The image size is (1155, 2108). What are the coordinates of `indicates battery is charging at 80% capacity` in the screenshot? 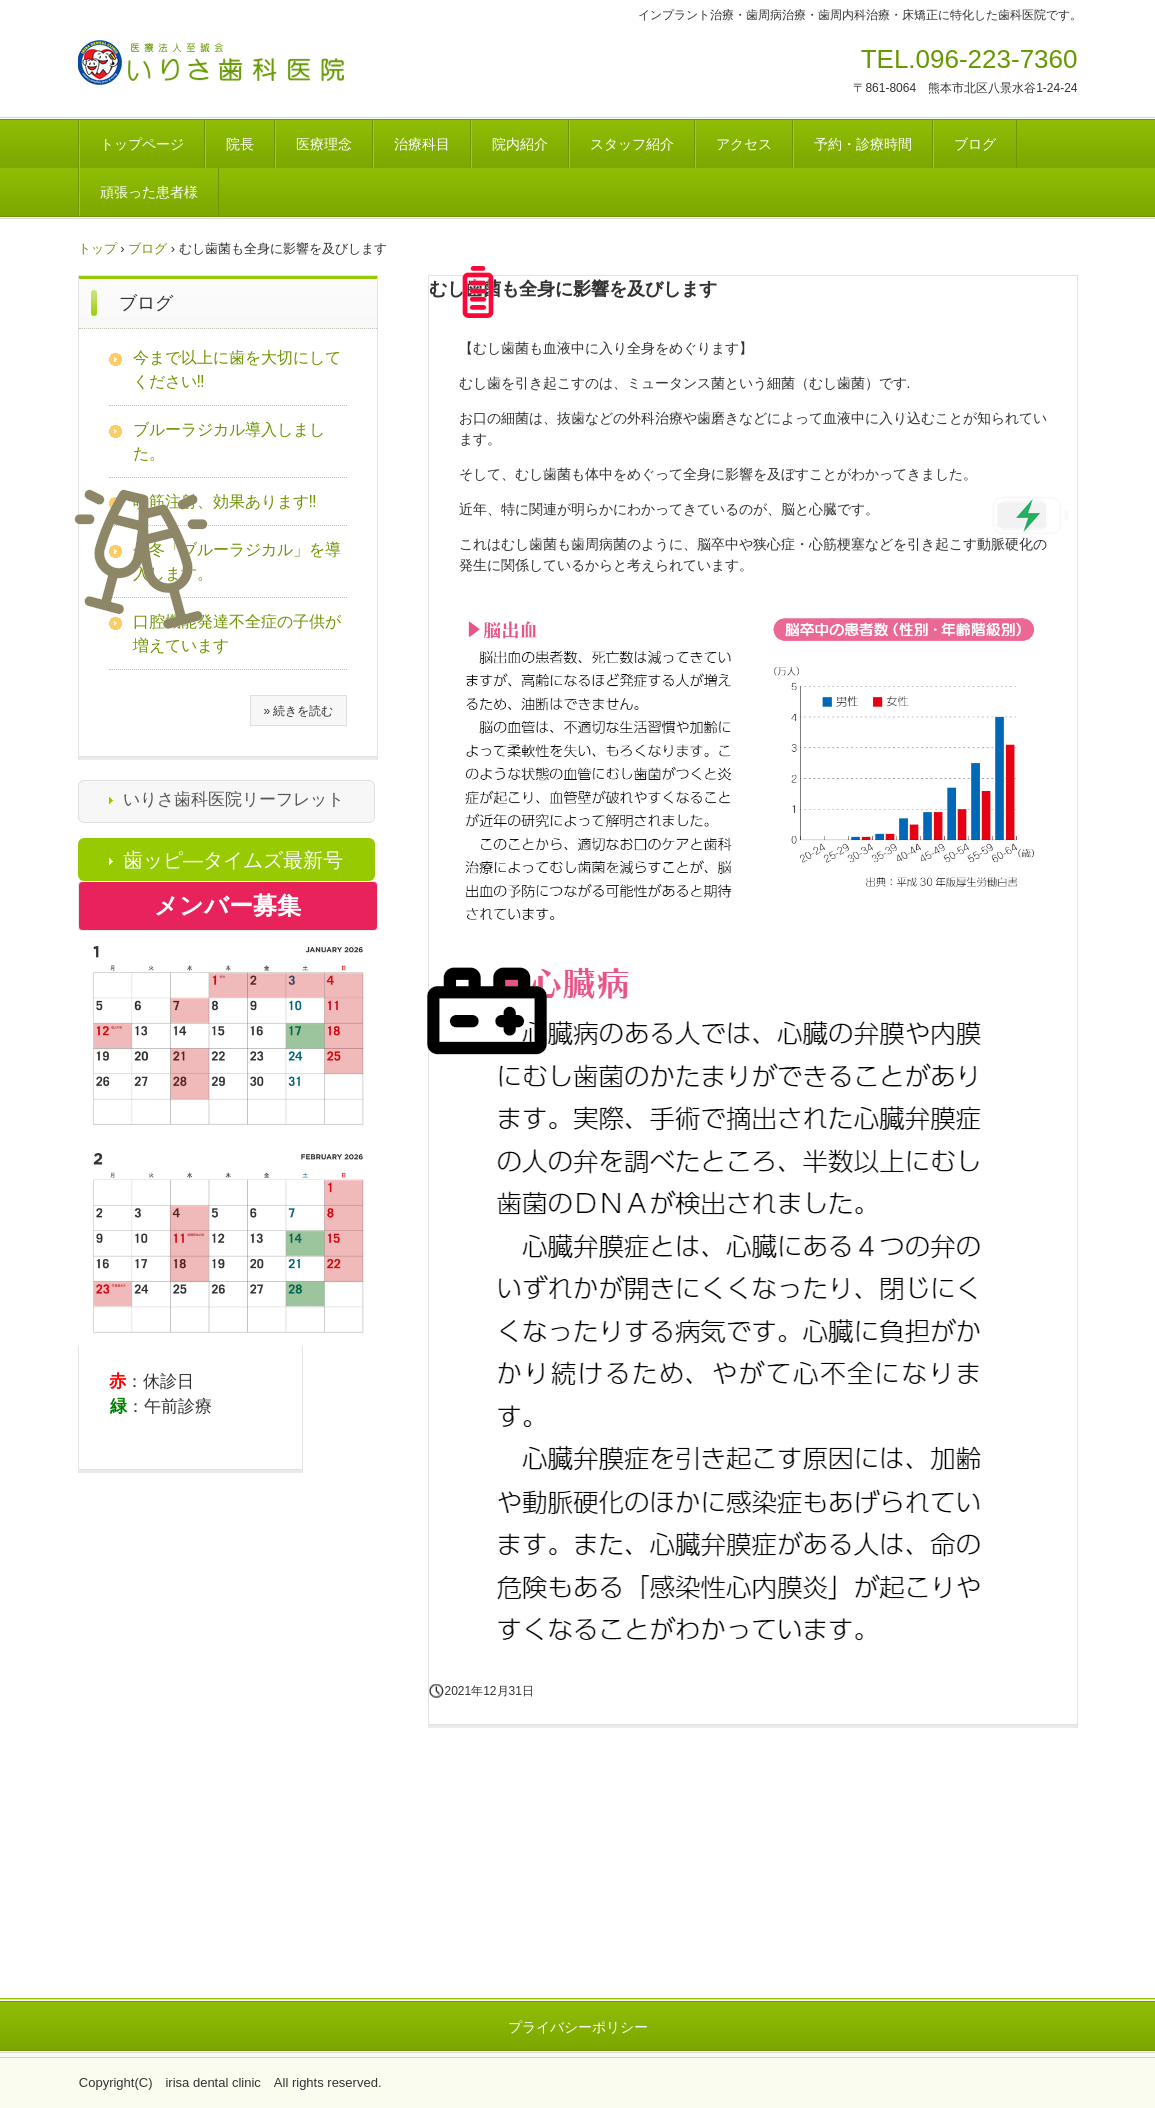 It's located at (1030, 515).